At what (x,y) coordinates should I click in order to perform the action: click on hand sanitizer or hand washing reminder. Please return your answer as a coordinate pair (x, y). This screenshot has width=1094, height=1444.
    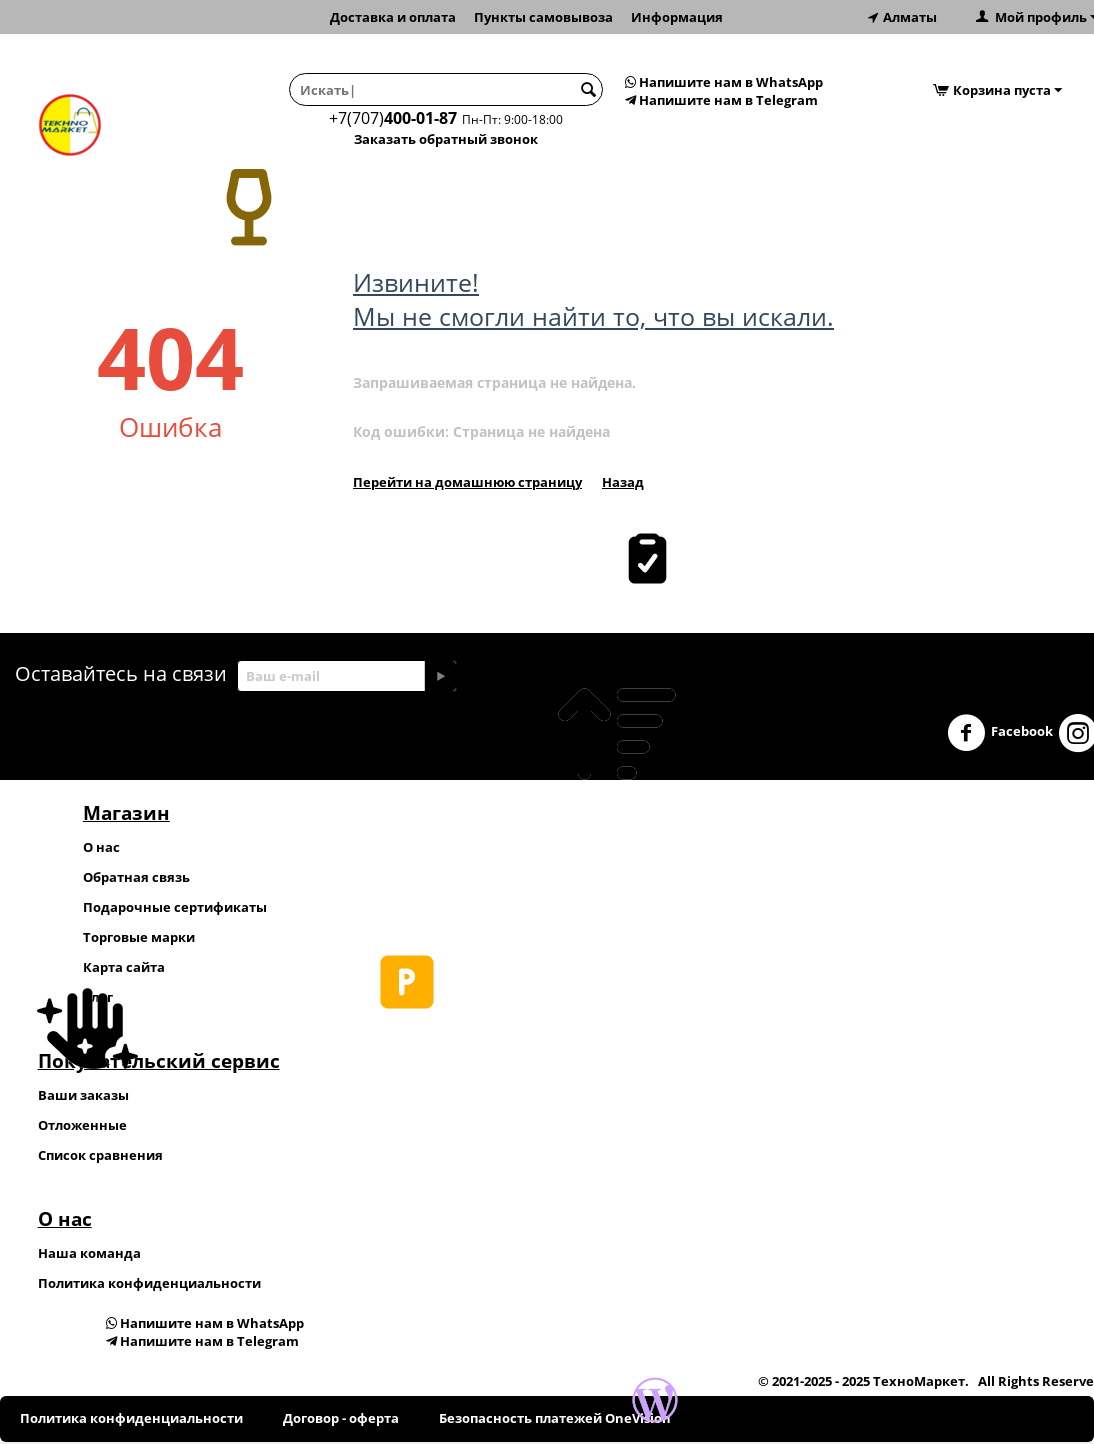
    Looking at the image, I should click on (87, 1028).